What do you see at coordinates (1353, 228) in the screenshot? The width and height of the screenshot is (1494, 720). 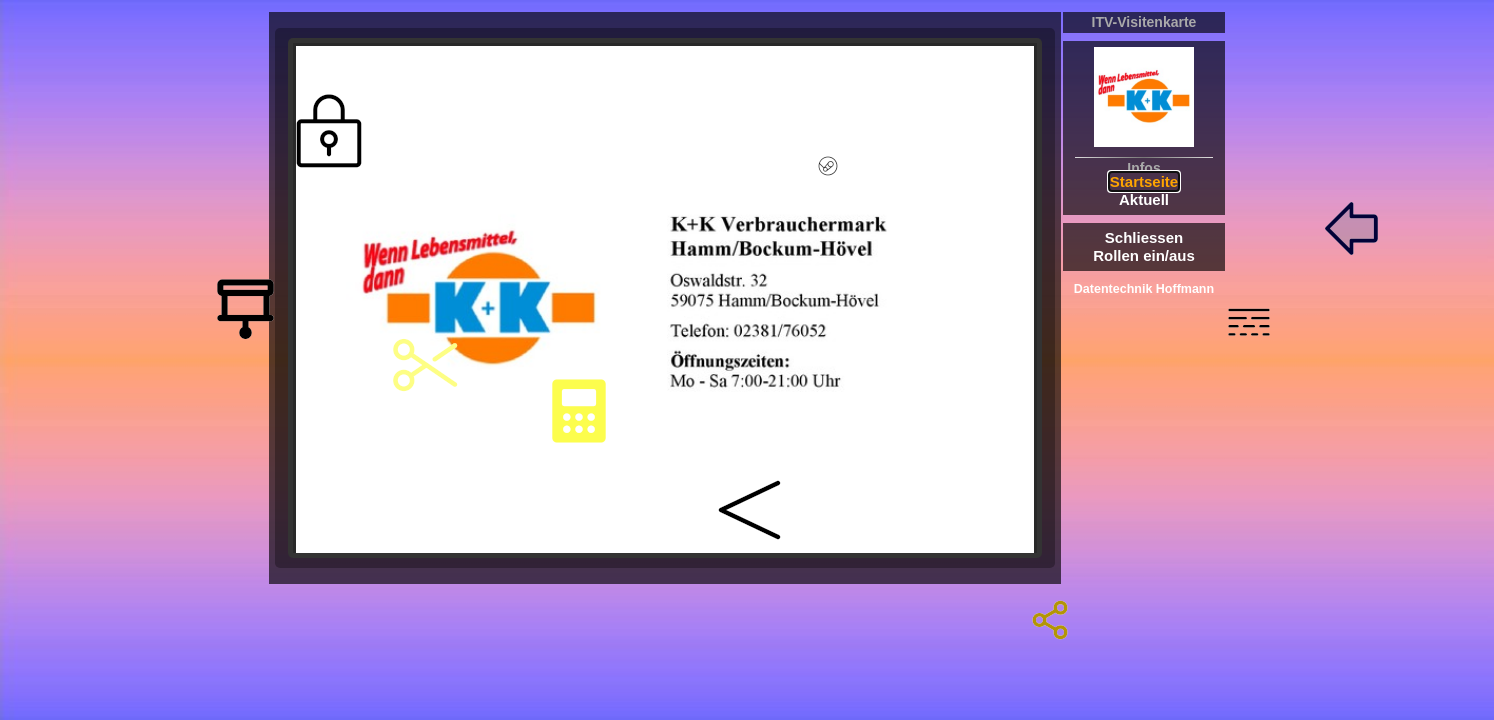 I see `go back to the previous screen` at bounding box center [1353, 228].